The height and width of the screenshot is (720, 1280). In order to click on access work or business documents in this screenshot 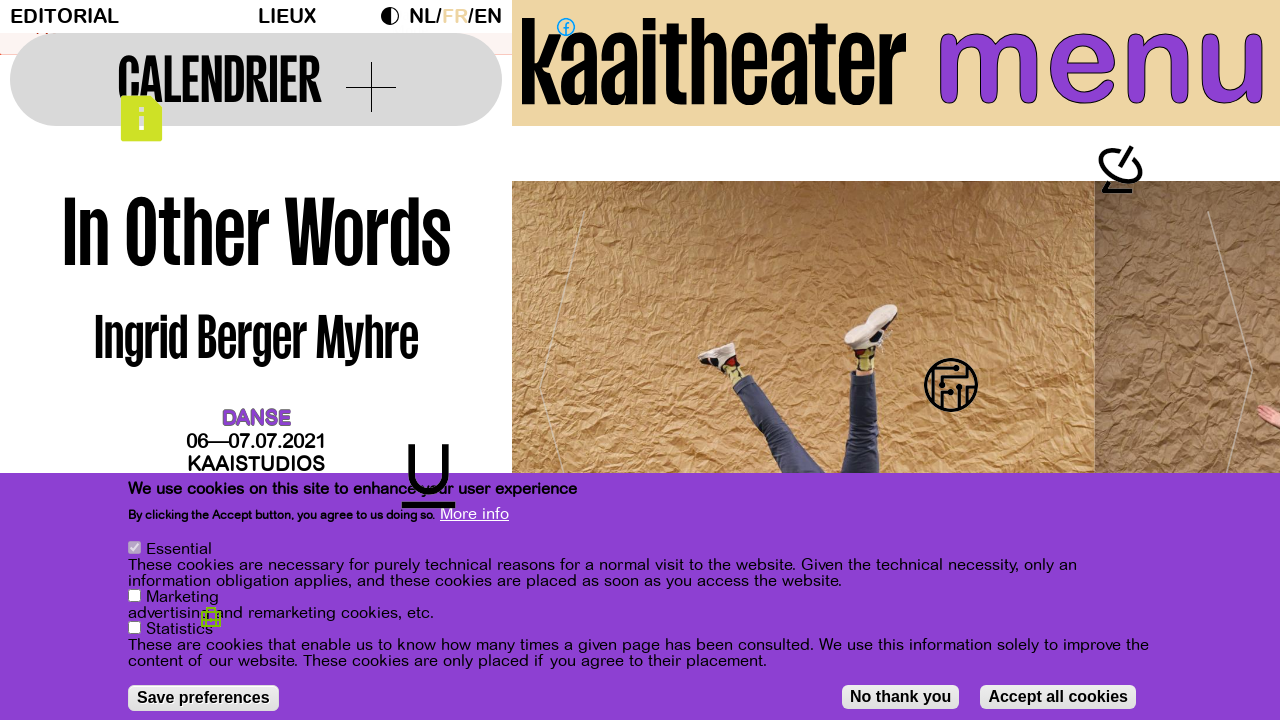, I will do `click(211, 618)`.